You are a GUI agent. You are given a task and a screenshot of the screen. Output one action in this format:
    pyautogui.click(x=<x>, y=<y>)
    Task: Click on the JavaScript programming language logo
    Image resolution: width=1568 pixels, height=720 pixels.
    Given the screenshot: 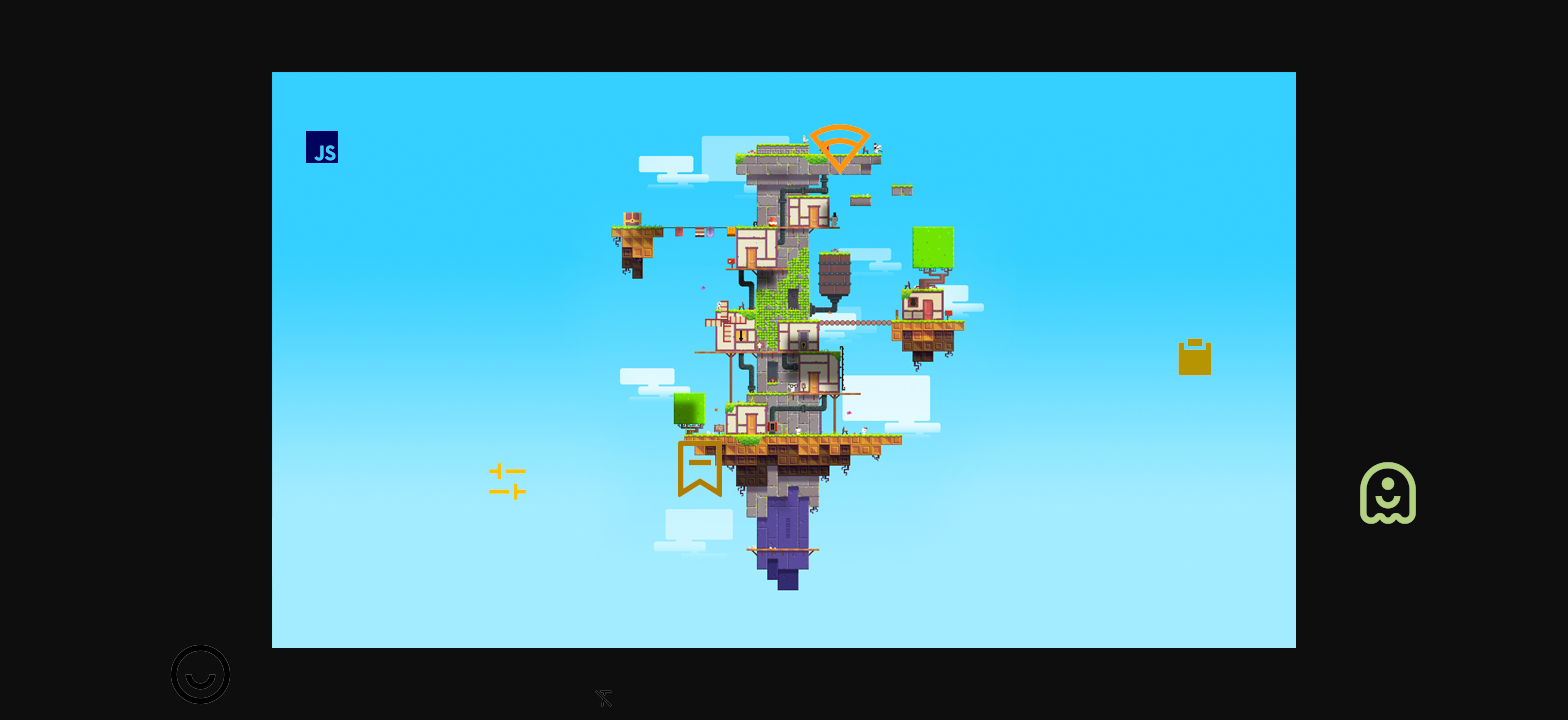 What is the action you would take?
    pyautogui.click(x=322, y=147)
    